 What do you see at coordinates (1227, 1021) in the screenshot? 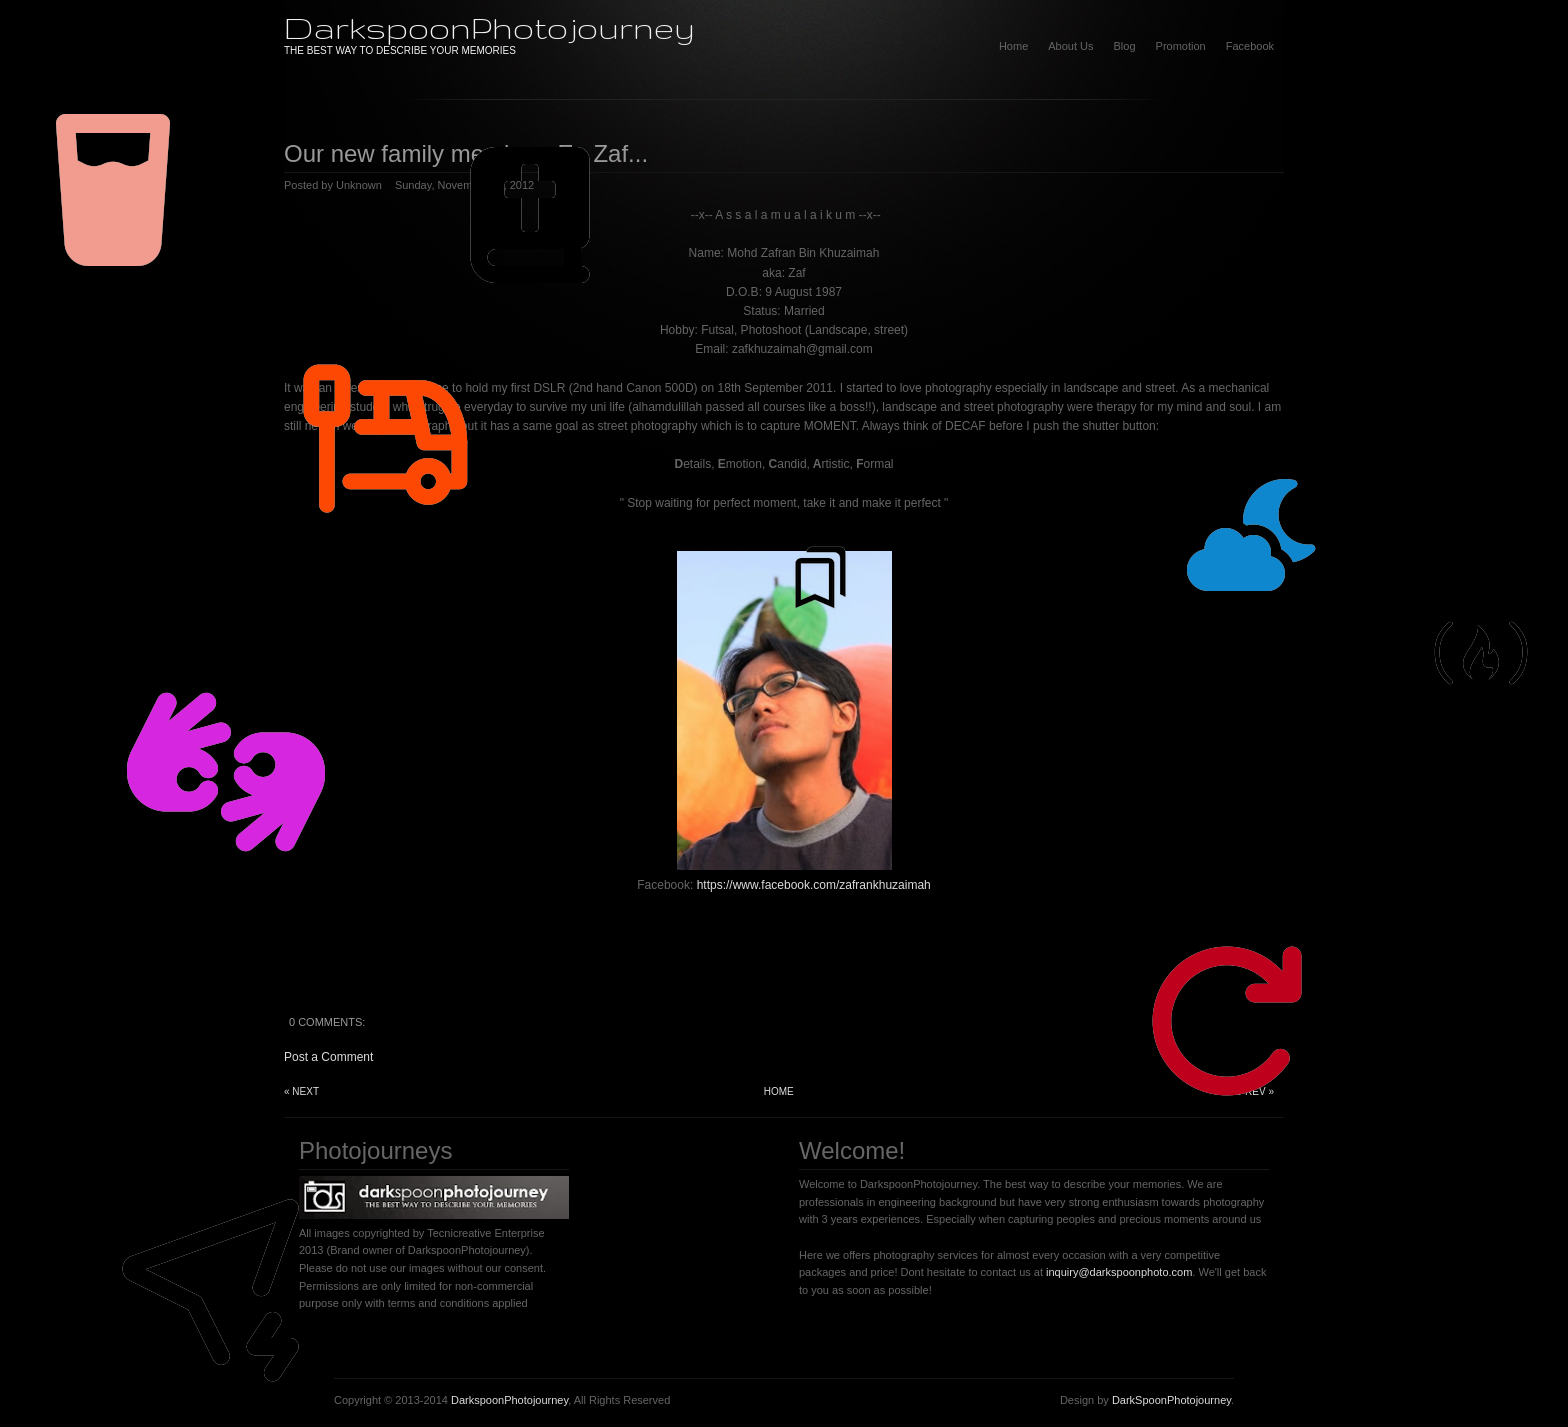
I see `redo the last action` at bounding box center [1227, 1021].